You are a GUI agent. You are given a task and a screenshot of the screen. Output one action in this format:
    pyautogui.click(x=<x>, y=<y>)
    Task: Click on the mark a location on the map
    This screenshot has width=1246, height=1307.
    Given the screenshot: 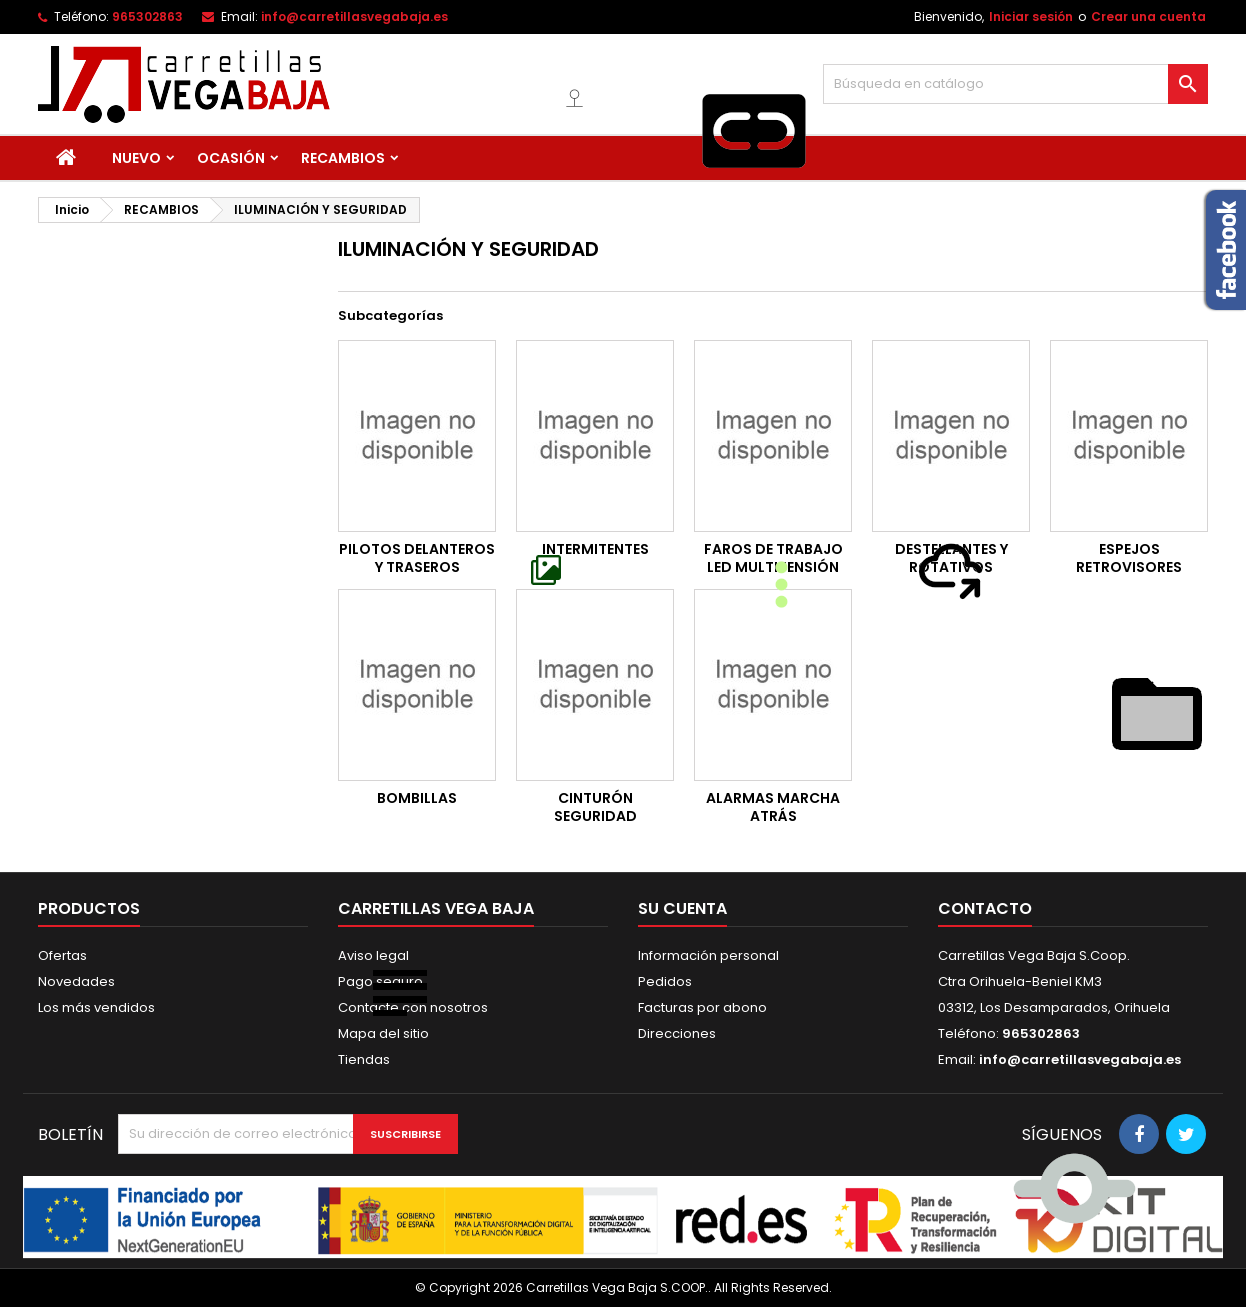 What is the action you would take?
    pyautogui.click(x=574, y=98)
    